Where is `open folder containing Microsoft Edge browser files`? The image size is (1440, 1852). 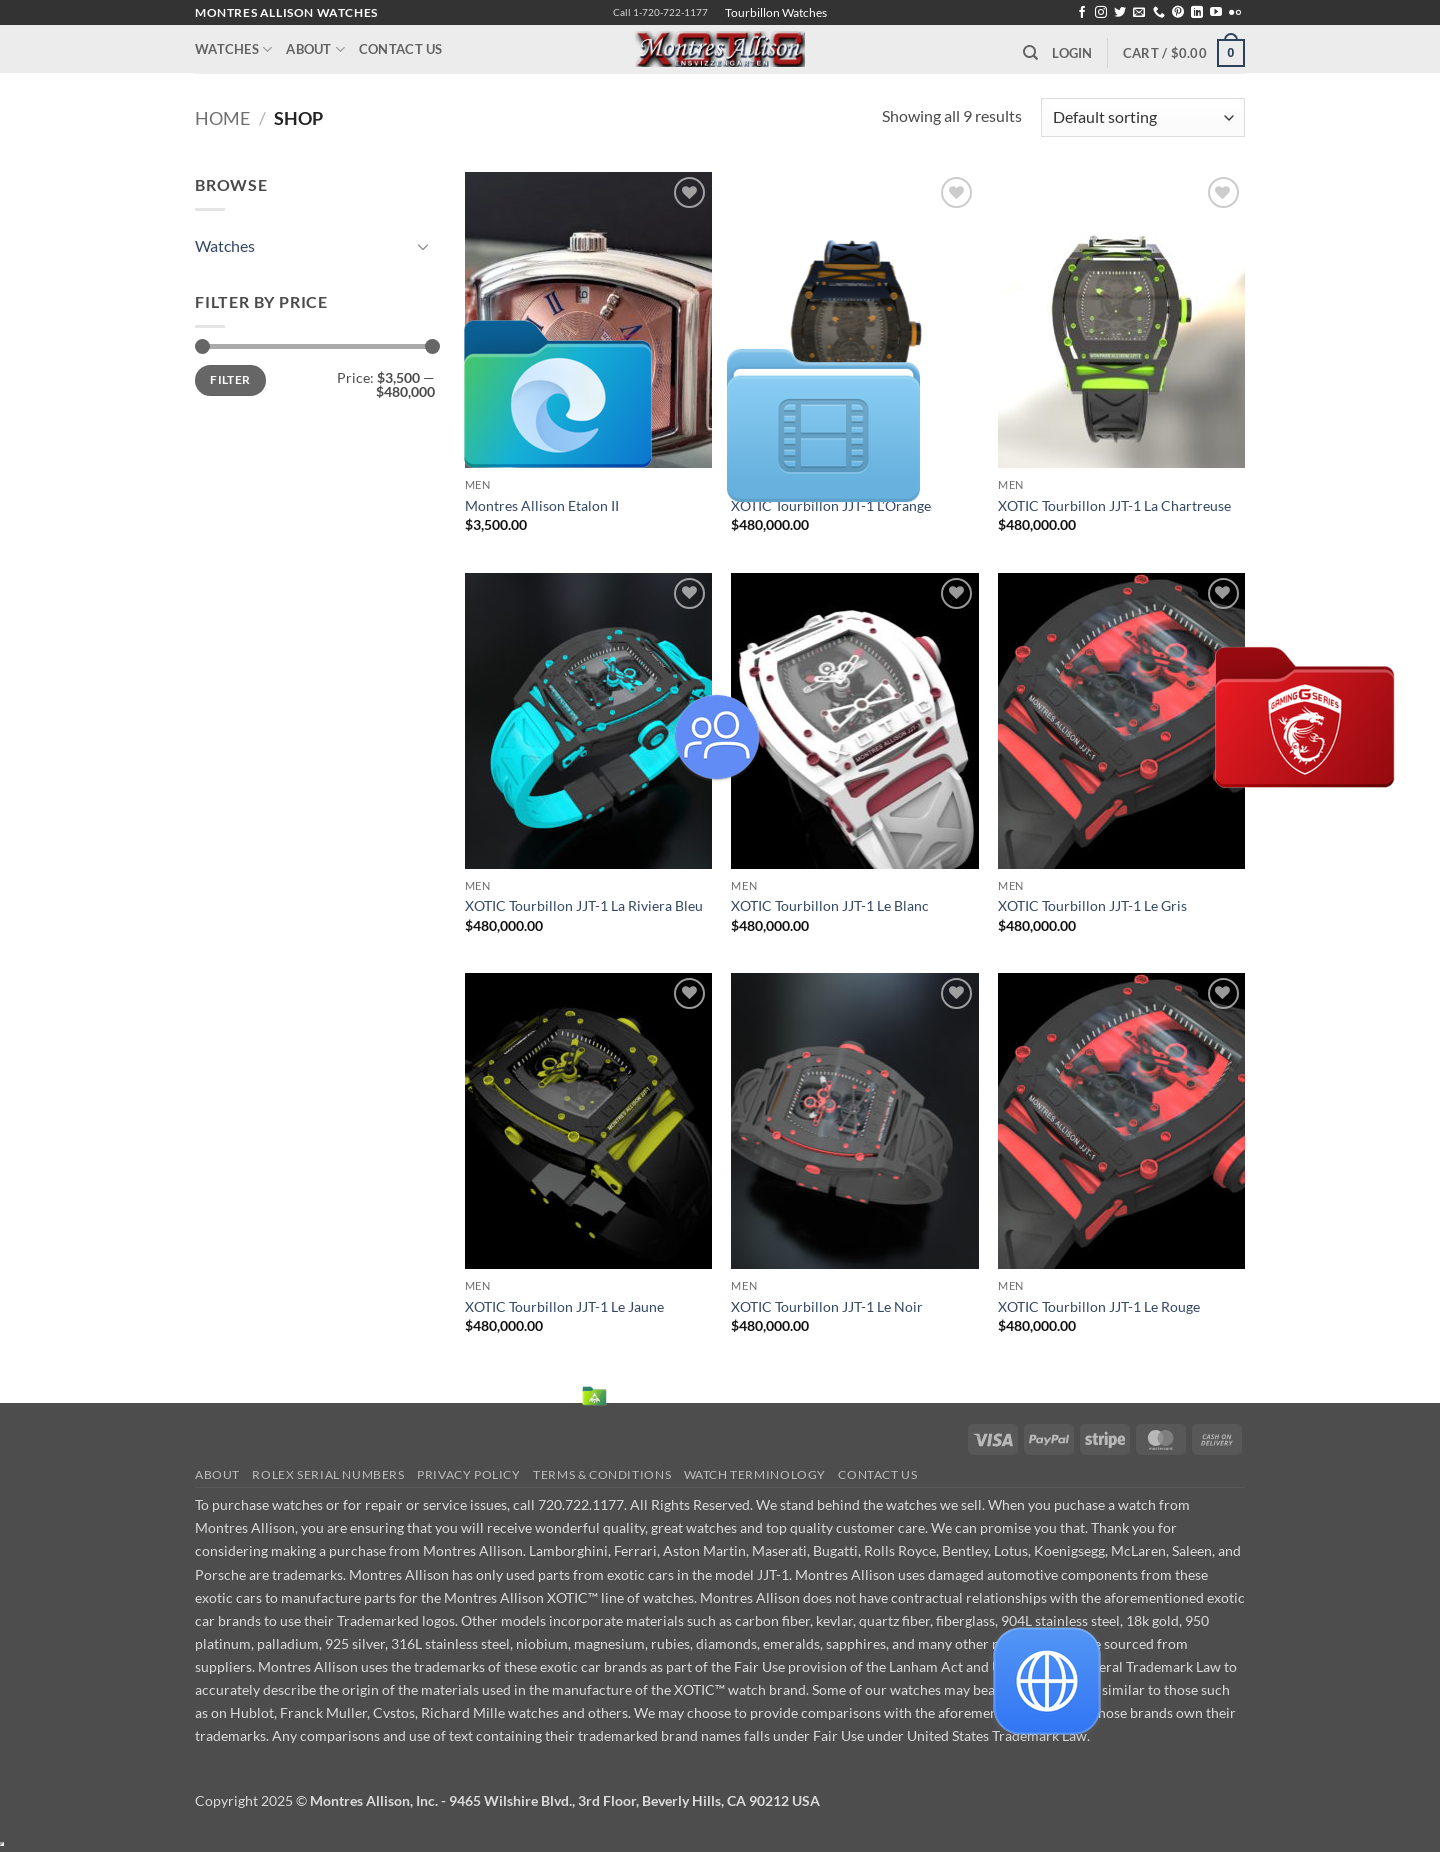 open folder containing Microsoft Edge browser files is located at coordinates (557, 399).